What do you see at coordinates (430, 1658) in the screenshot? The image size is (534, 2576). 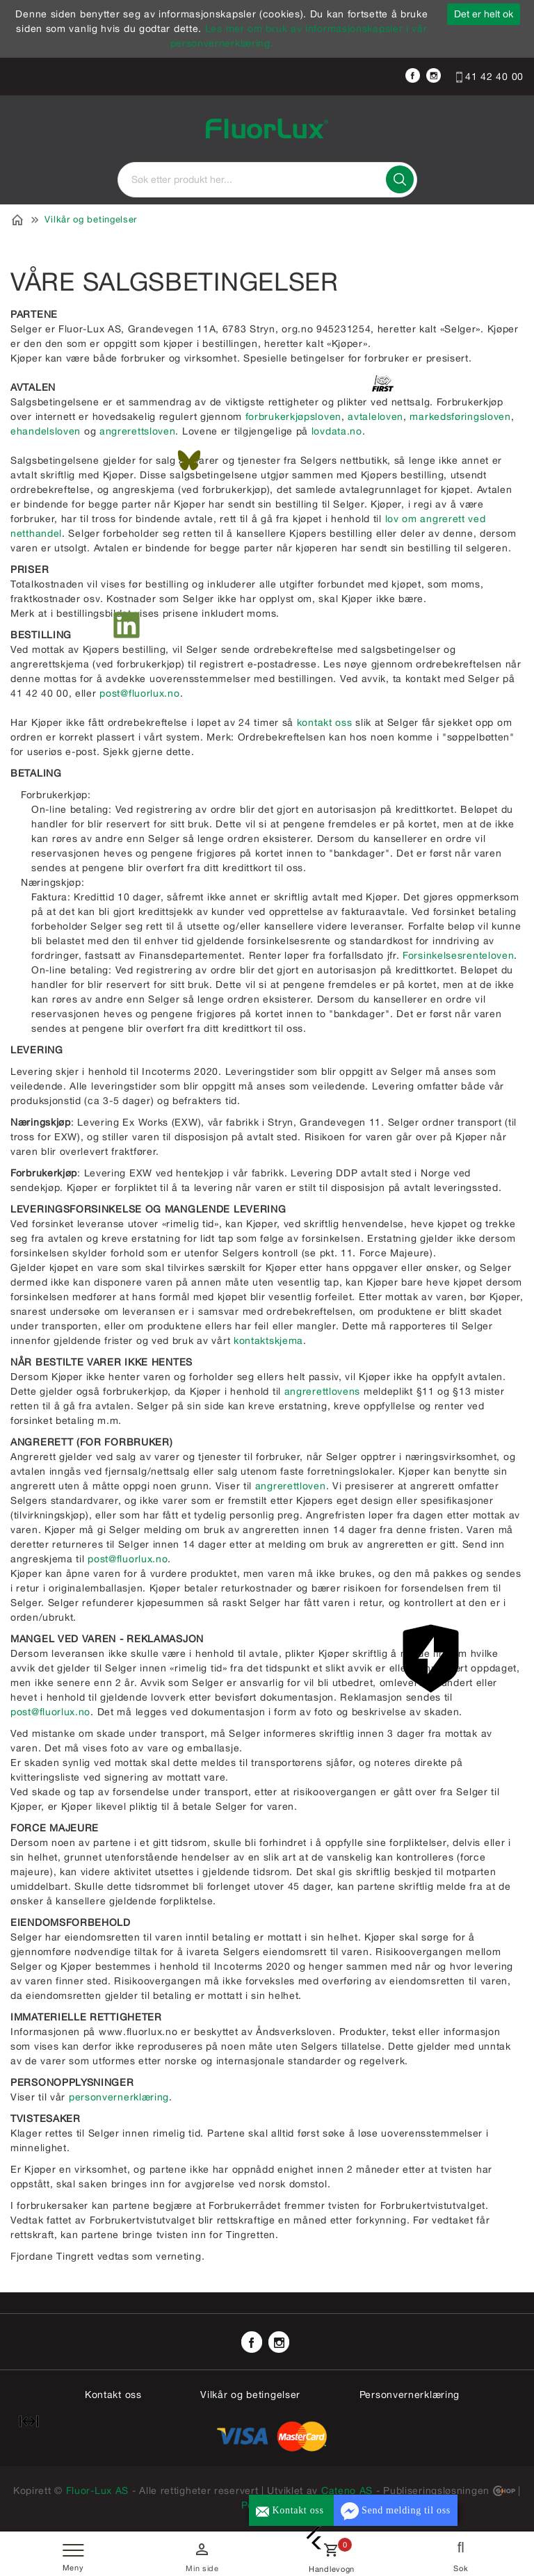 I see `indicates active security protection or firewall enabled` at bounding box center [430, 1658].